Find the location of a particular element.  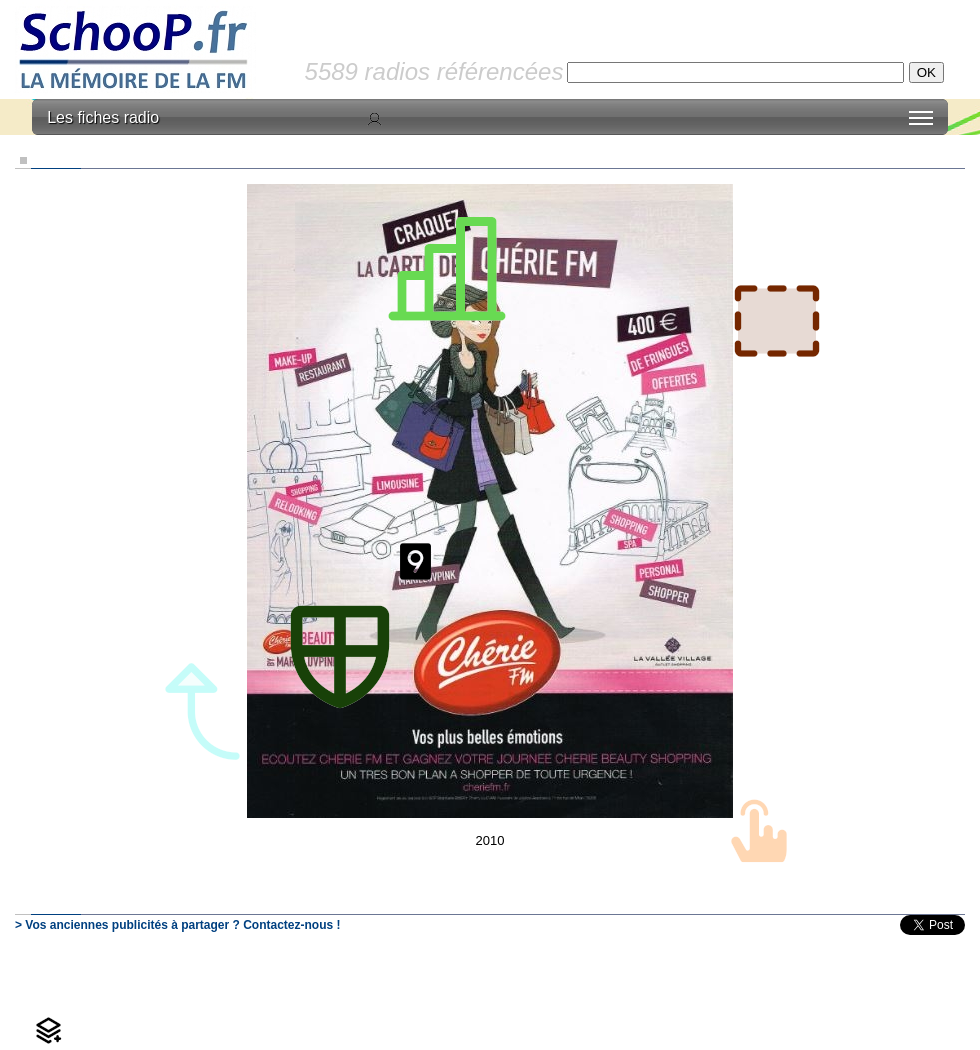

indicates the number nine in a list or sequence is located at coordinates (415, 561).